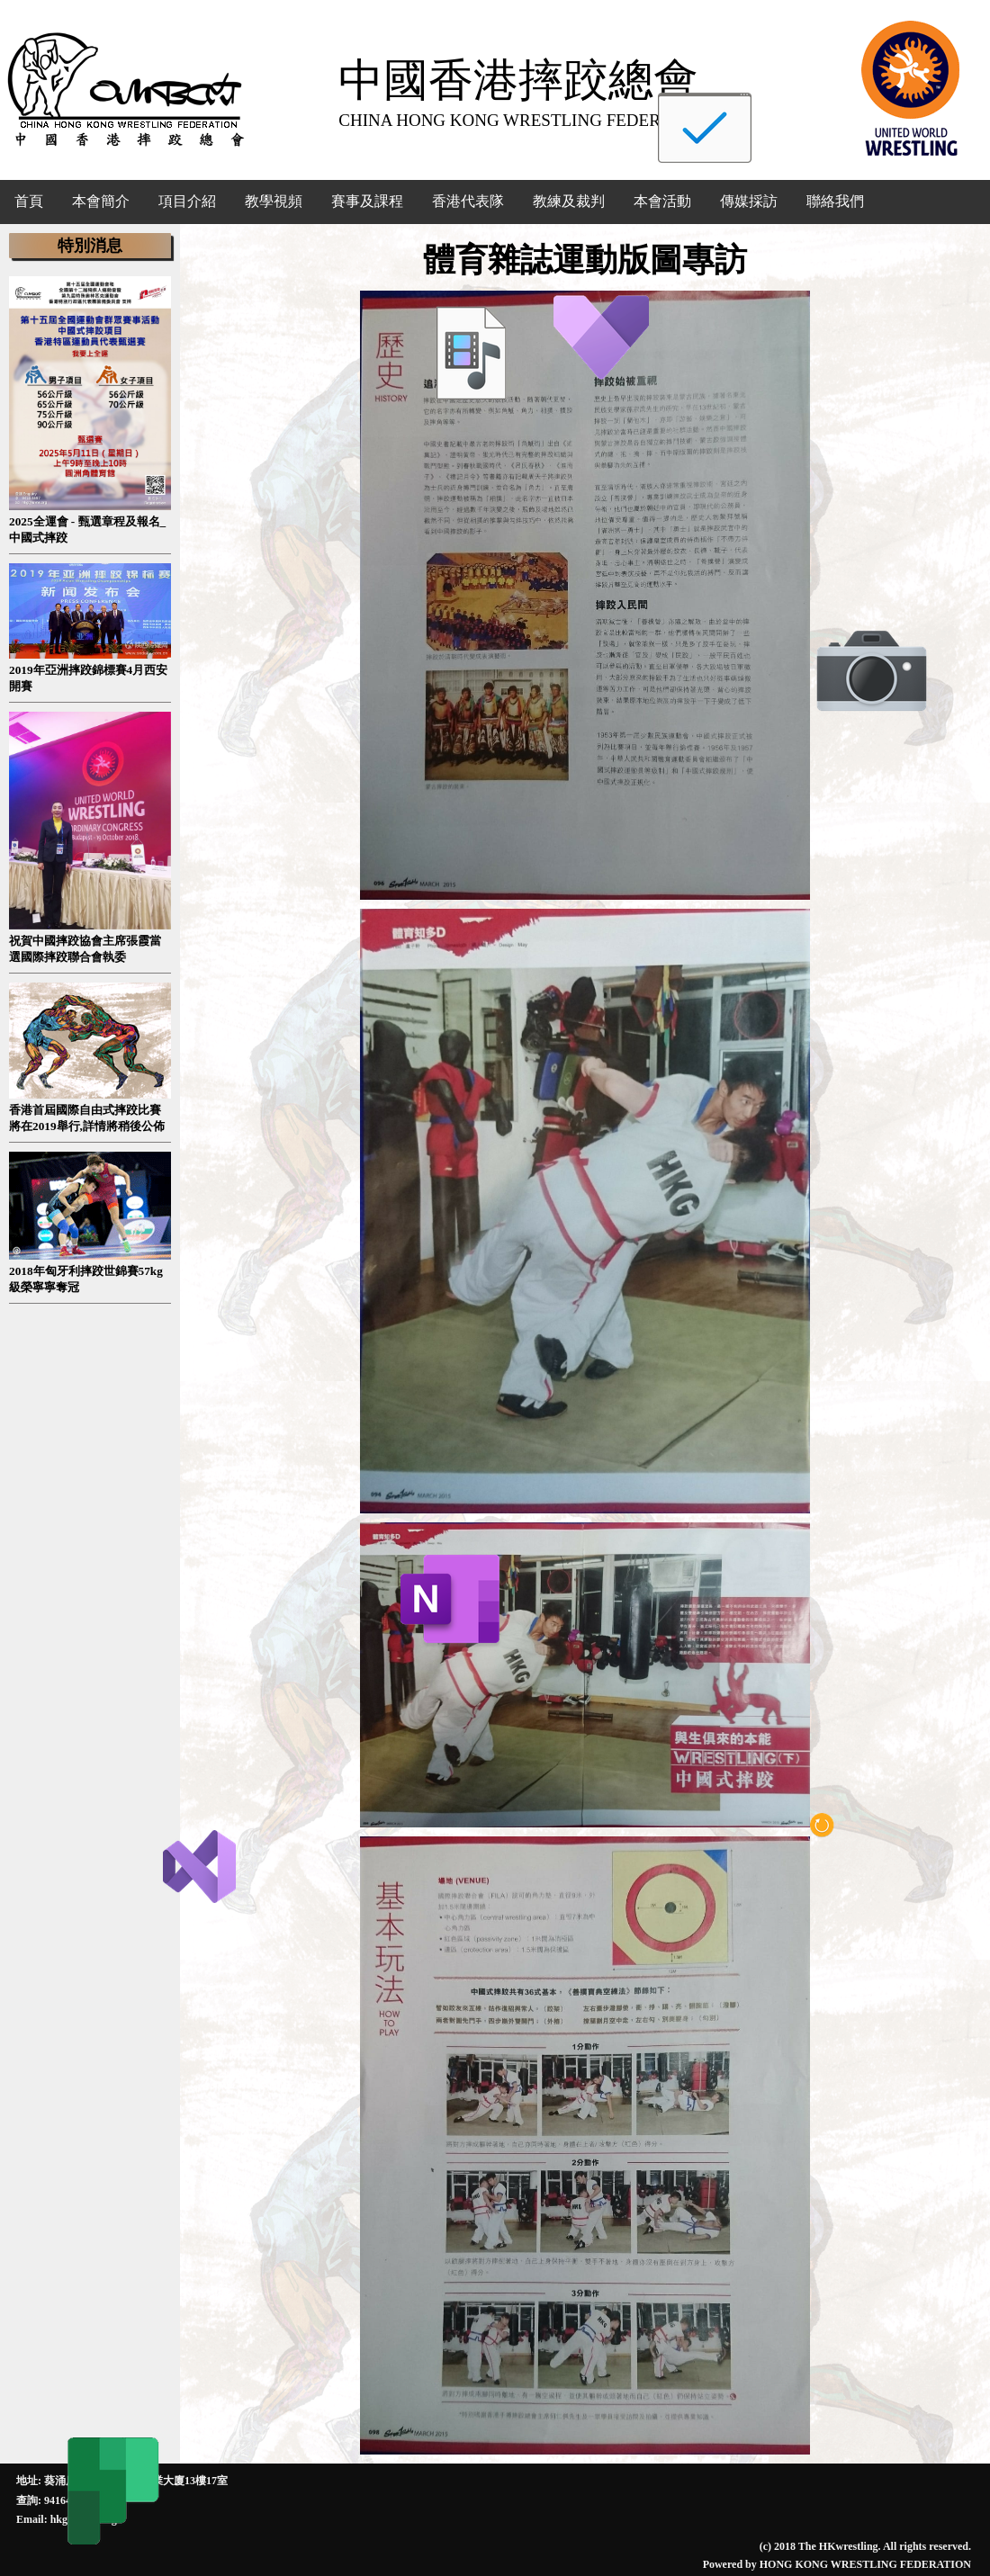 The image size is (990, 2576). Describe the element at coordinates (451, 1599) in the screenshot. I see `open Microsoft OneNote` at that location.